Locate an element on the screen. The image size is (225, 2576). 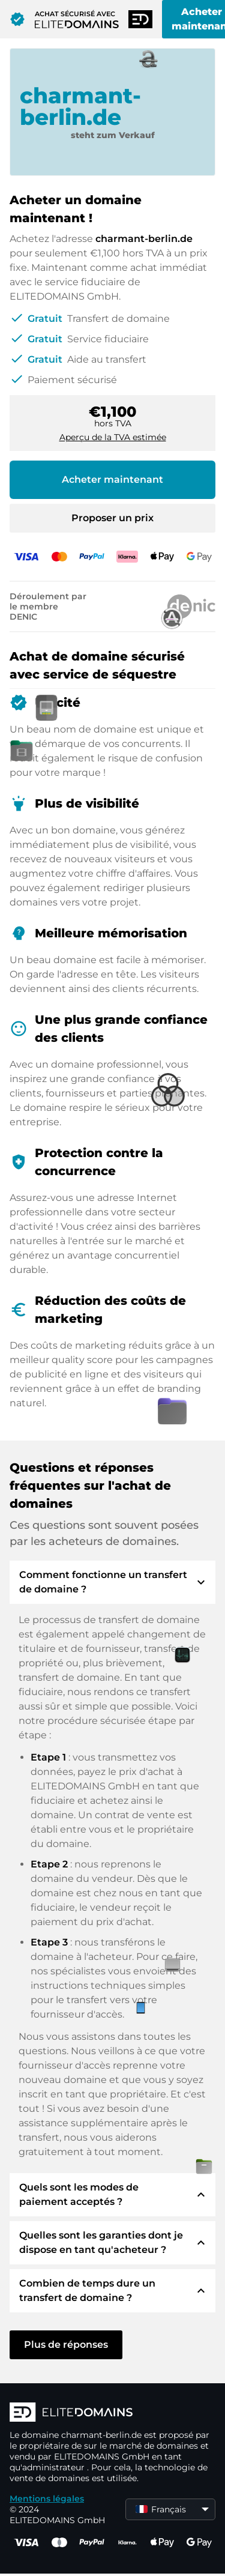
access color and display preferences is located at coordinates (168, 1090).